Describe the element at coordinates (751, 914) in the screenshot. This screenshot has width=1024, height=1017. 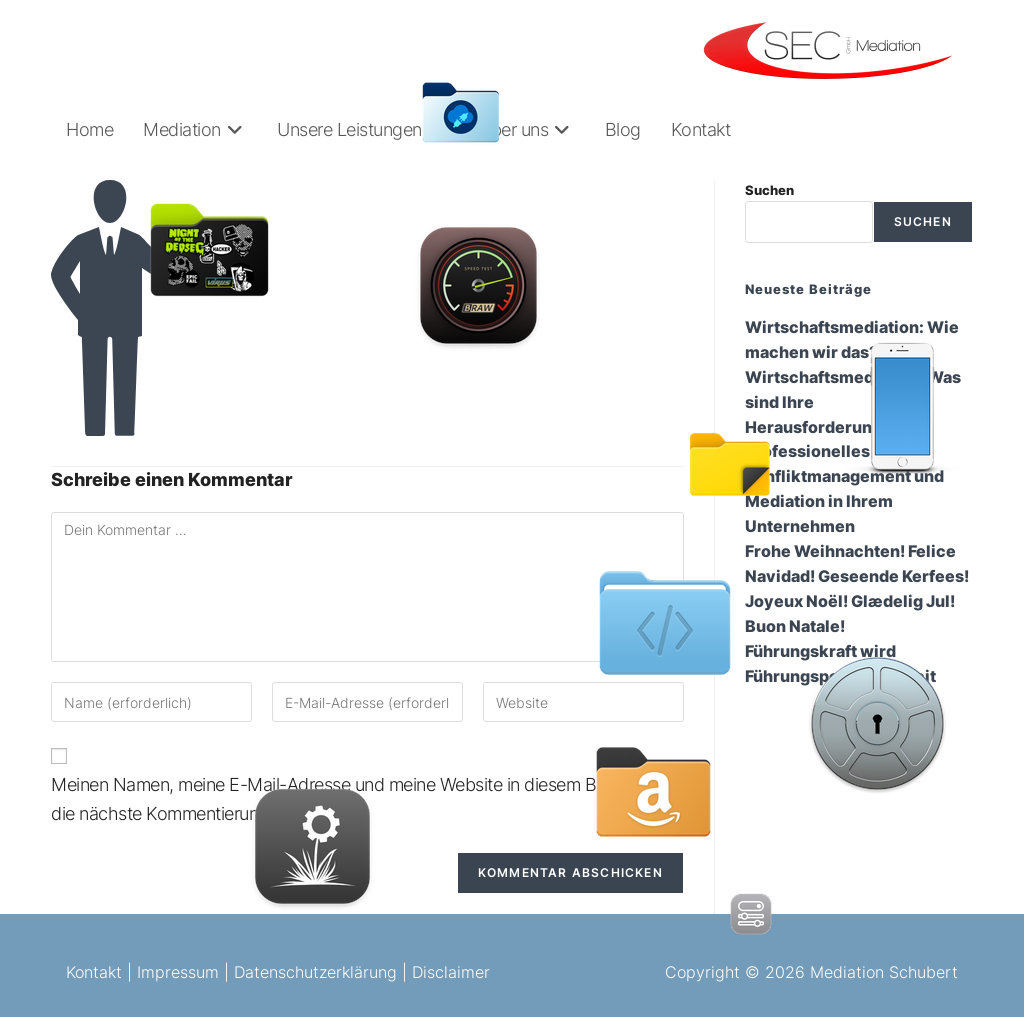
I see `open interface design application` at that location.